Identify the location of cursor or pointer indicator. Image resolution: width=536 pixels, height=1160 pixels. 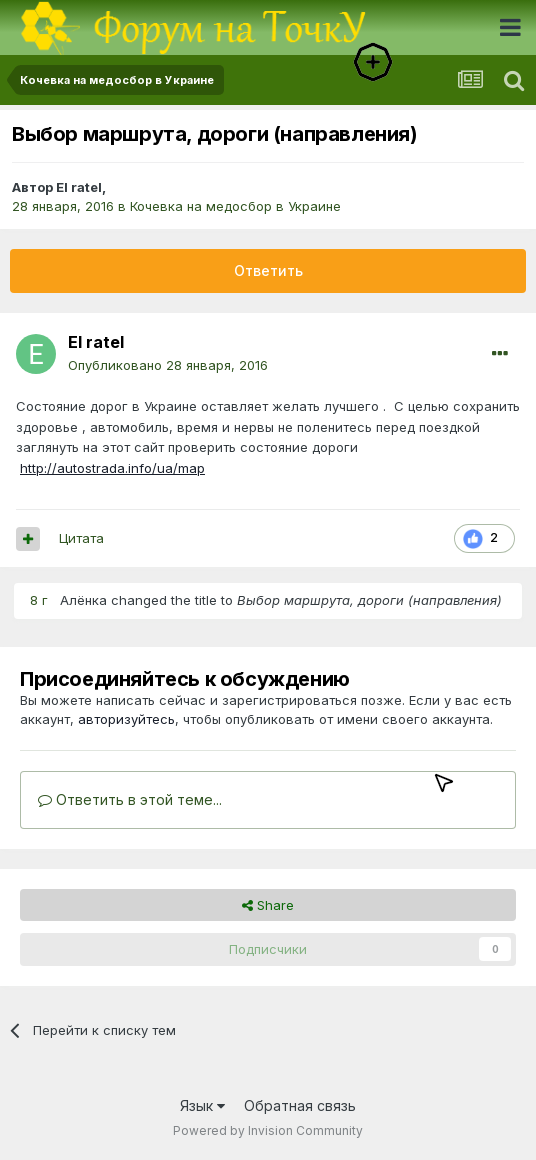
(443, 782).